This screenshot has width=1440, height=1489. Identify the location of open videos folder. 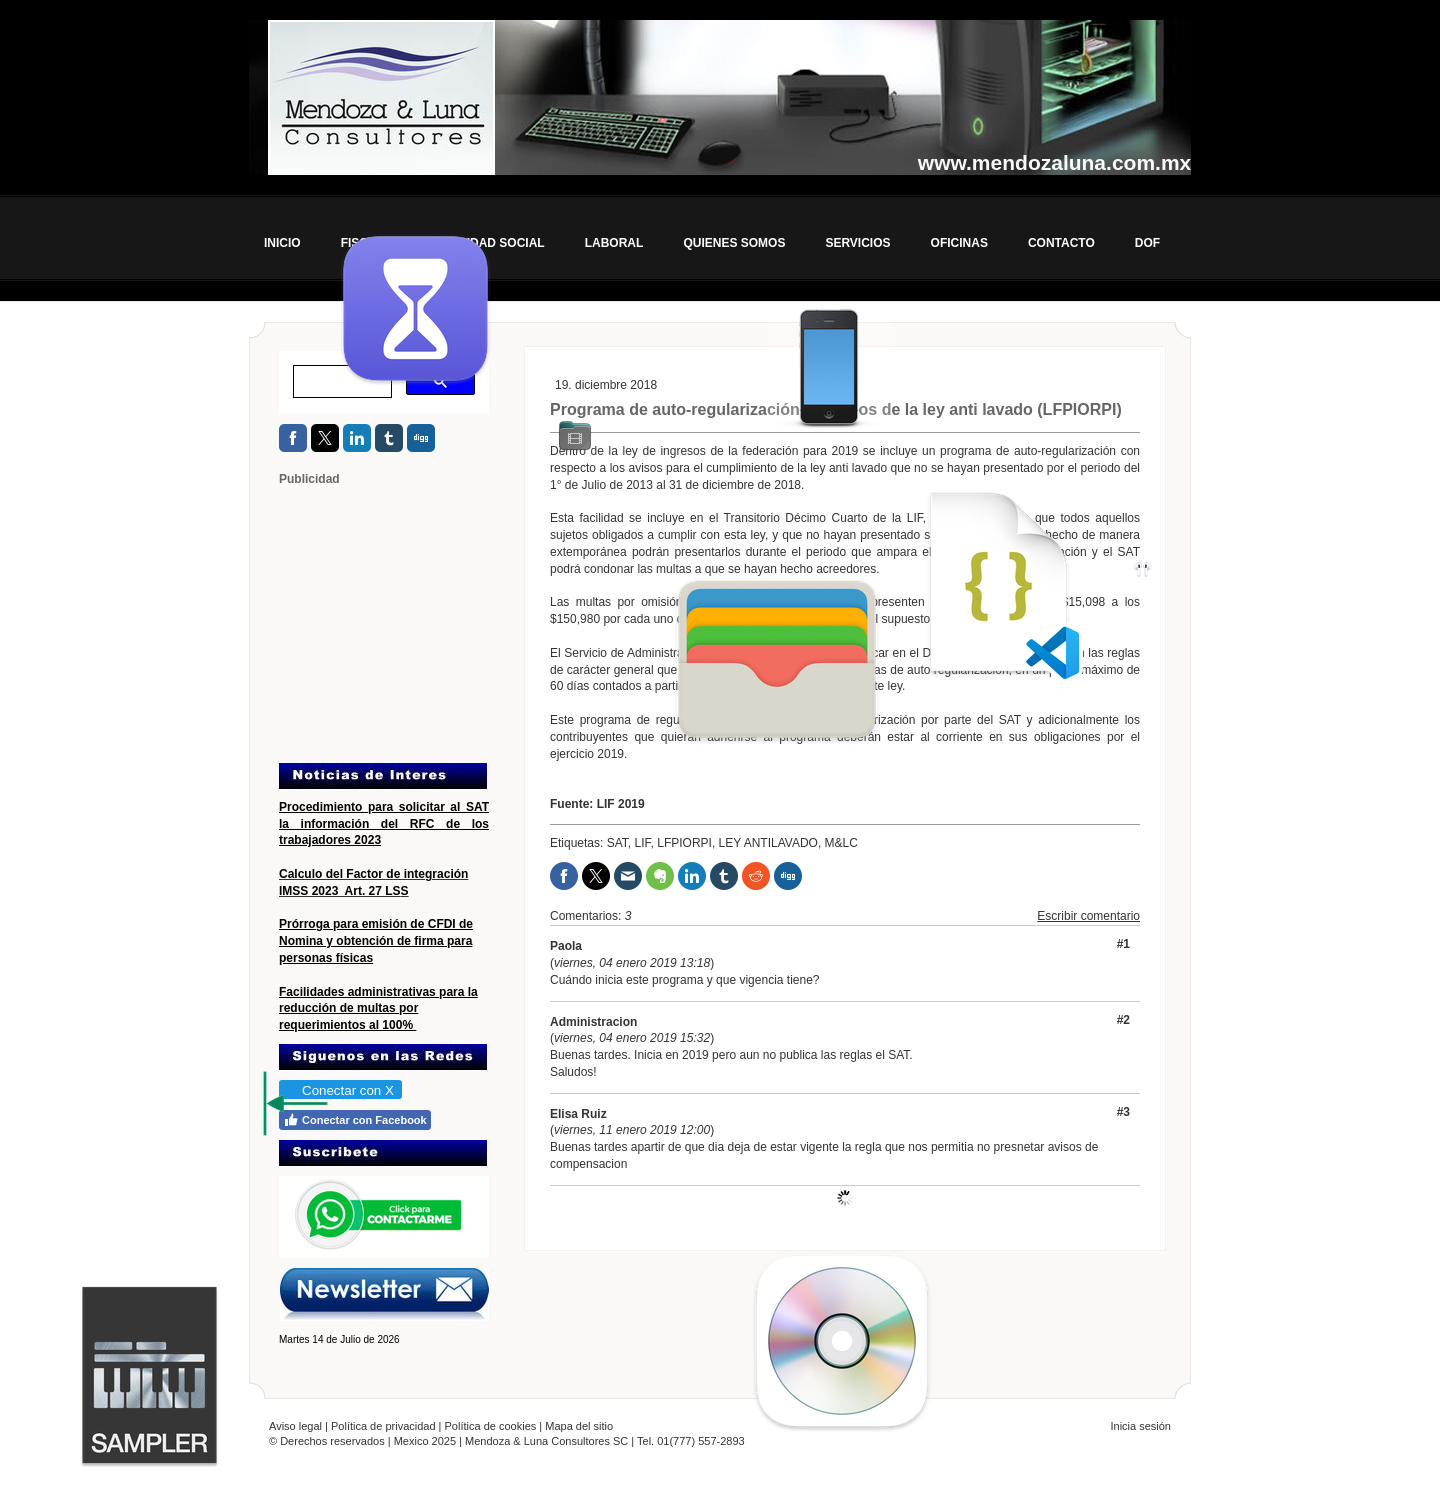
(575, 435).